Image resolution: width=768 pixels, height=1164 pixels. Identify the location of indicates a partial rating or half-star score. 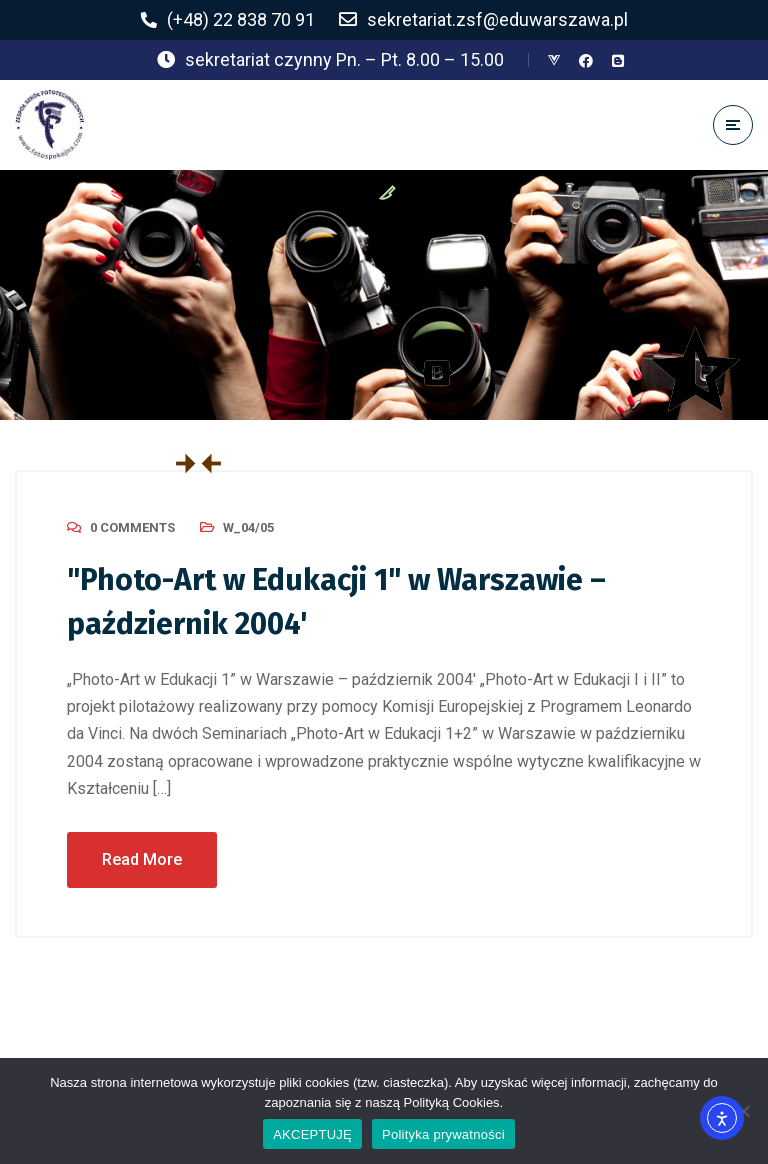
(695, 371).